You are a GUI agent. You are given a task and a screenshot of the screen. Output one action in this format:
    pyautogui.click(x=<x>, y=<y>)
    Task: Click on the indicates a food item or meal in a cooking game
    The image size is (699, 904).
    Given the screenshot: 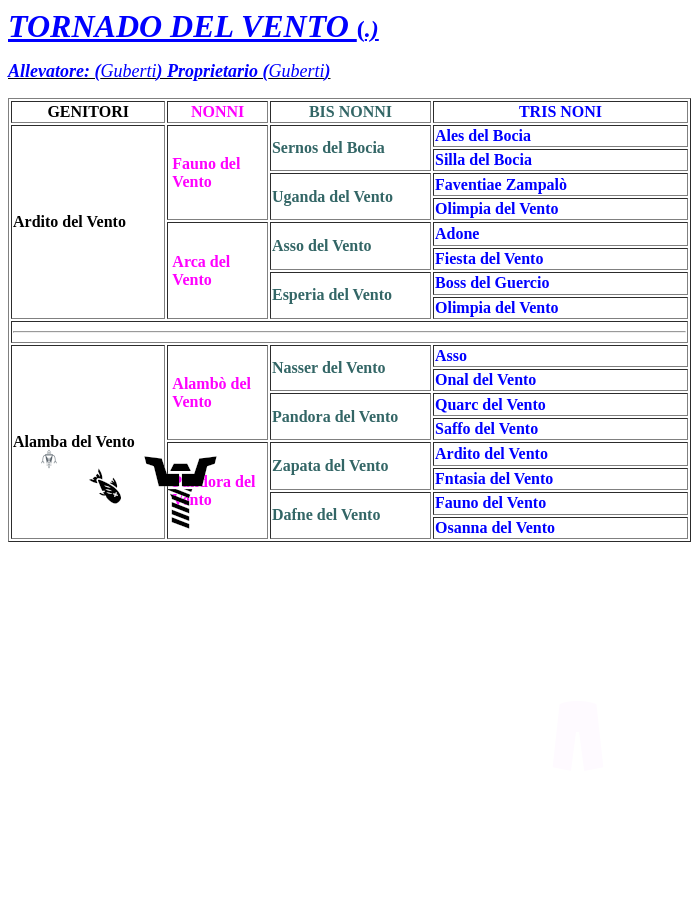 What is the action you would take?
    pyautogui.click(x=105, y=486)
    